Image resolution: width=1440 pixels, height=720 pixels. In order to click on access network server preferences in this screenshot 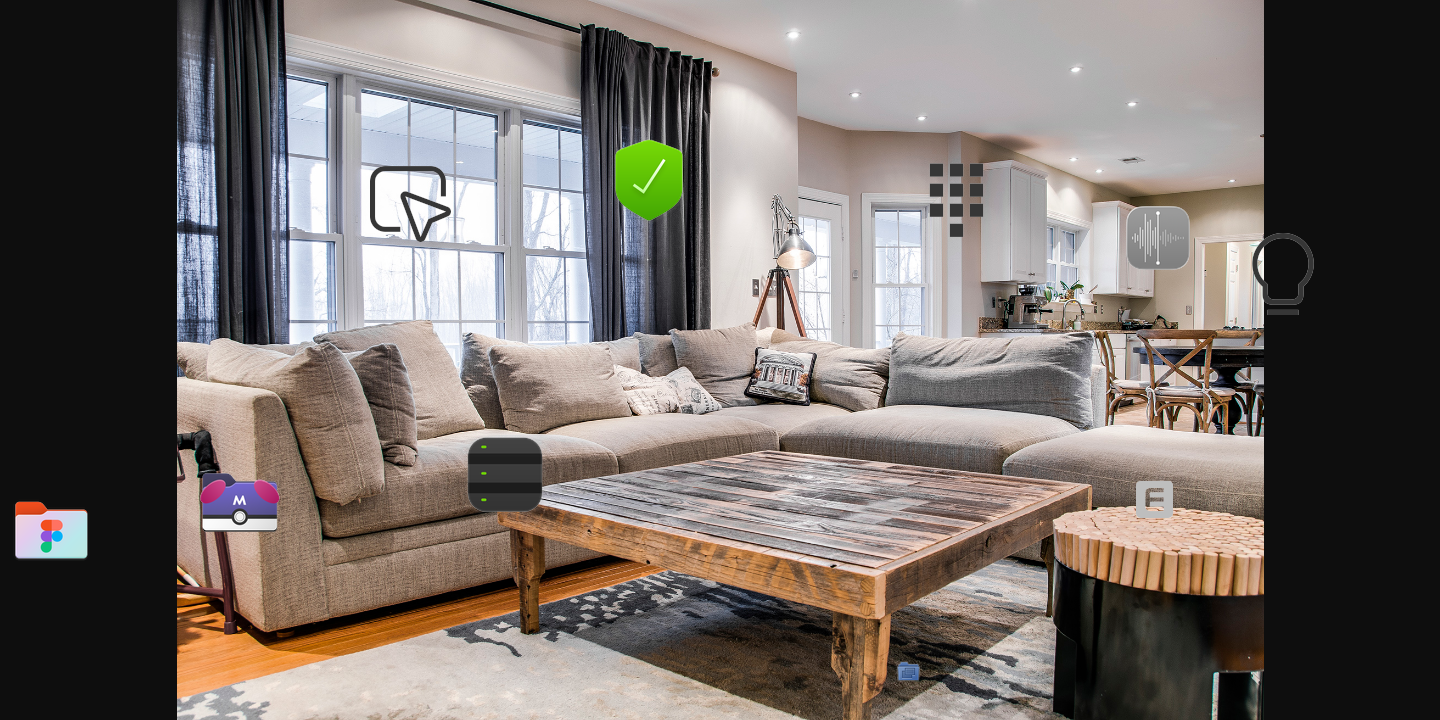, I will do `click(505, 476)`.